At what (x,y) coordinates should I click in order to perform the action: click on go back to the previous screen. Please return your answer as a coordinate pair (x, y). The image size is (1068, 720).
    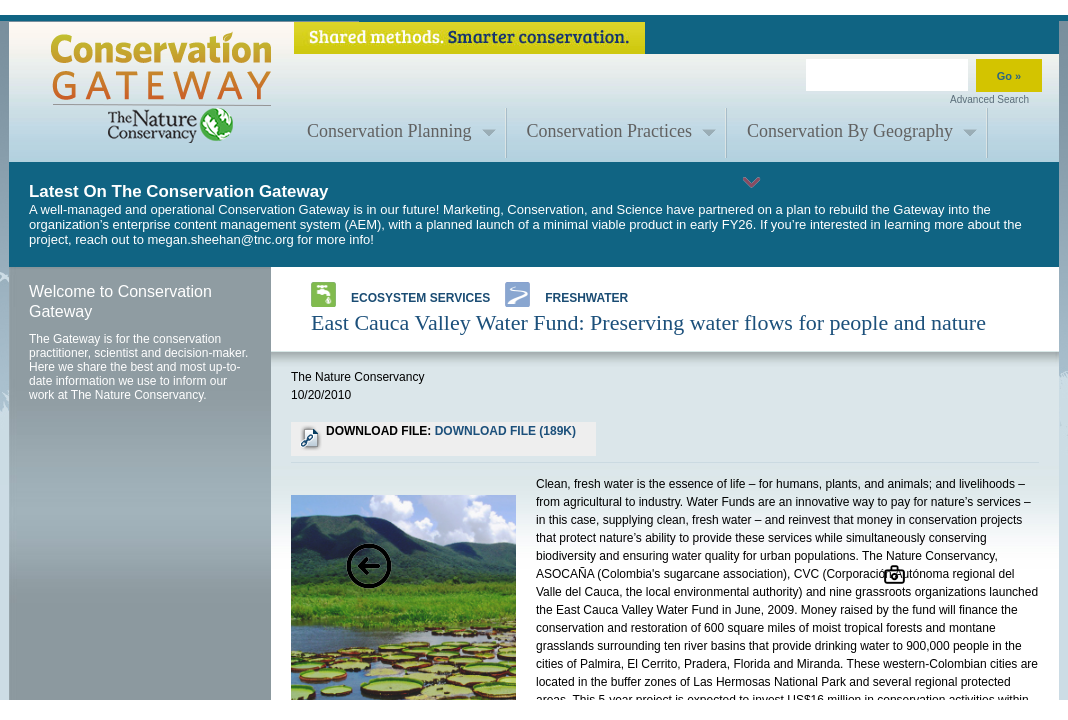
    Looking at the image, I should click on (369, 566).